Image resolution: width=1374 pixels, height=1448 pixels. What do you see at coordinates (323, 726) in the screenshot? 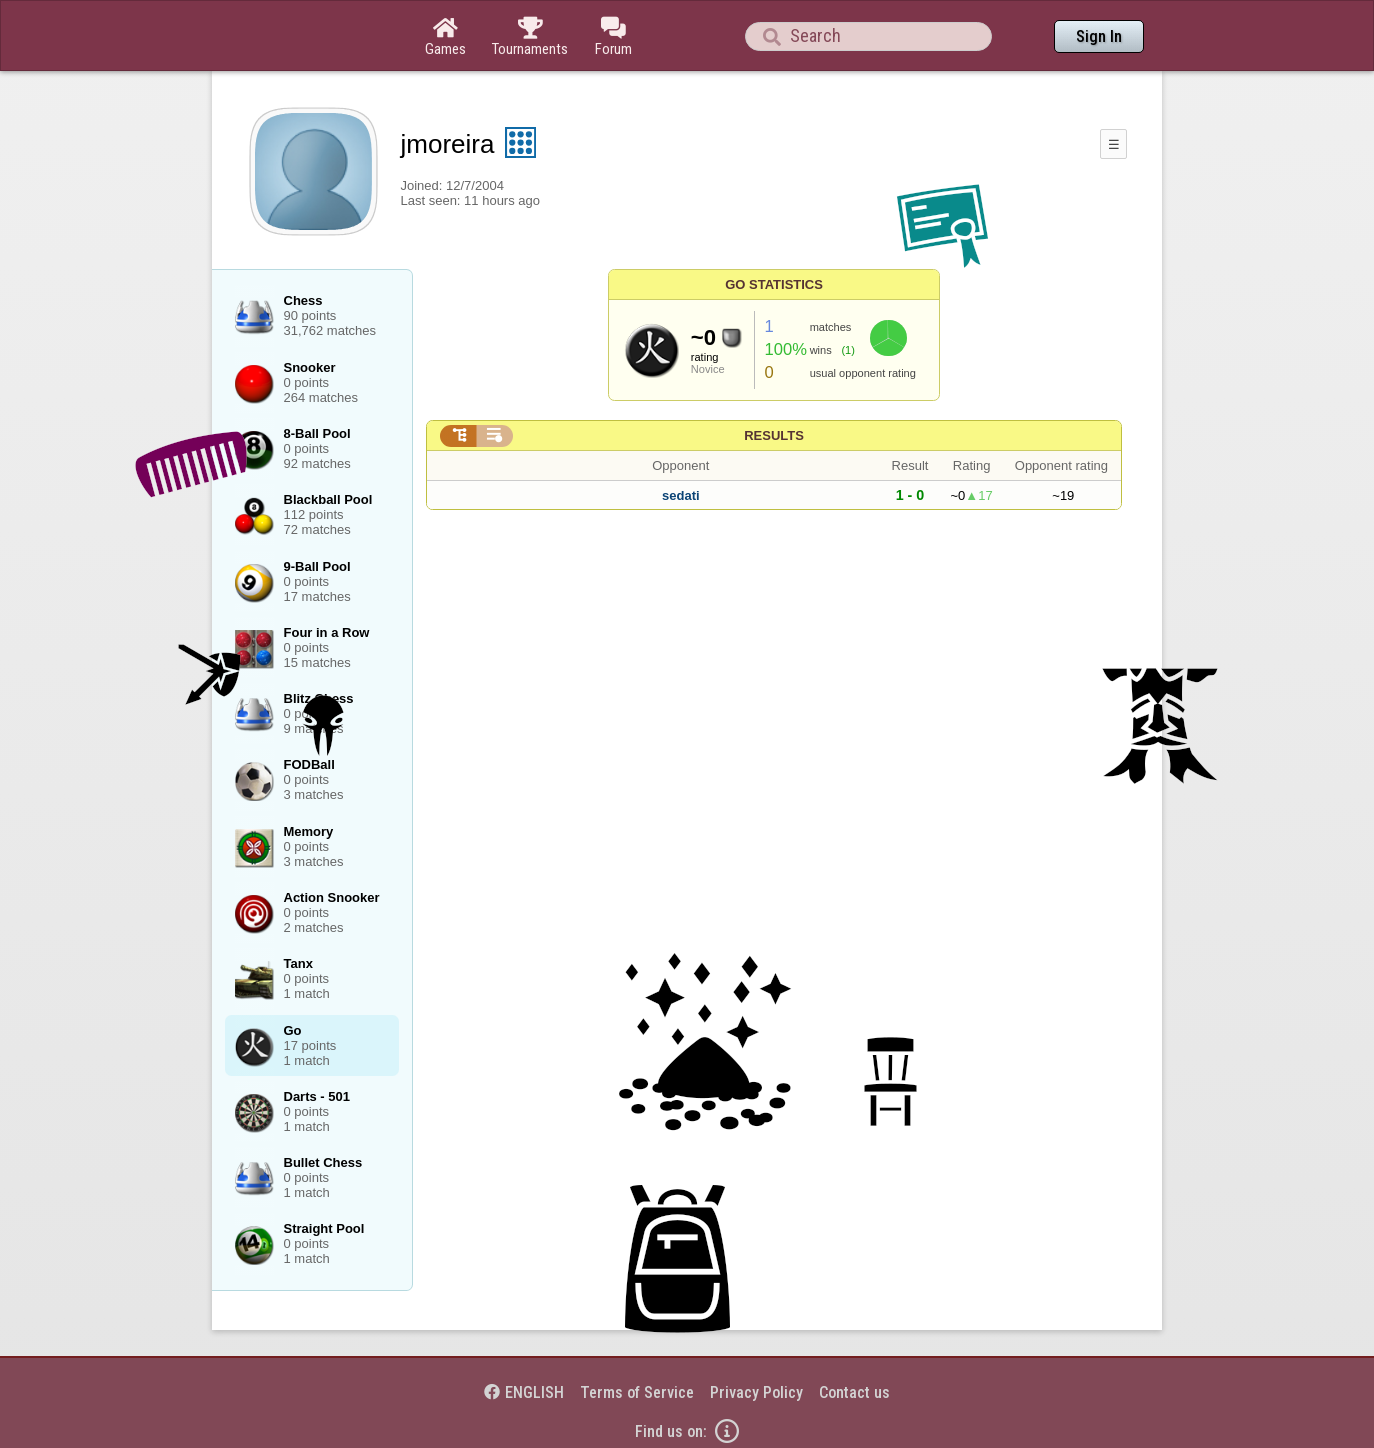
I see `alien or extraterrestrial enemy indicator` at bounding box center [323, 726].